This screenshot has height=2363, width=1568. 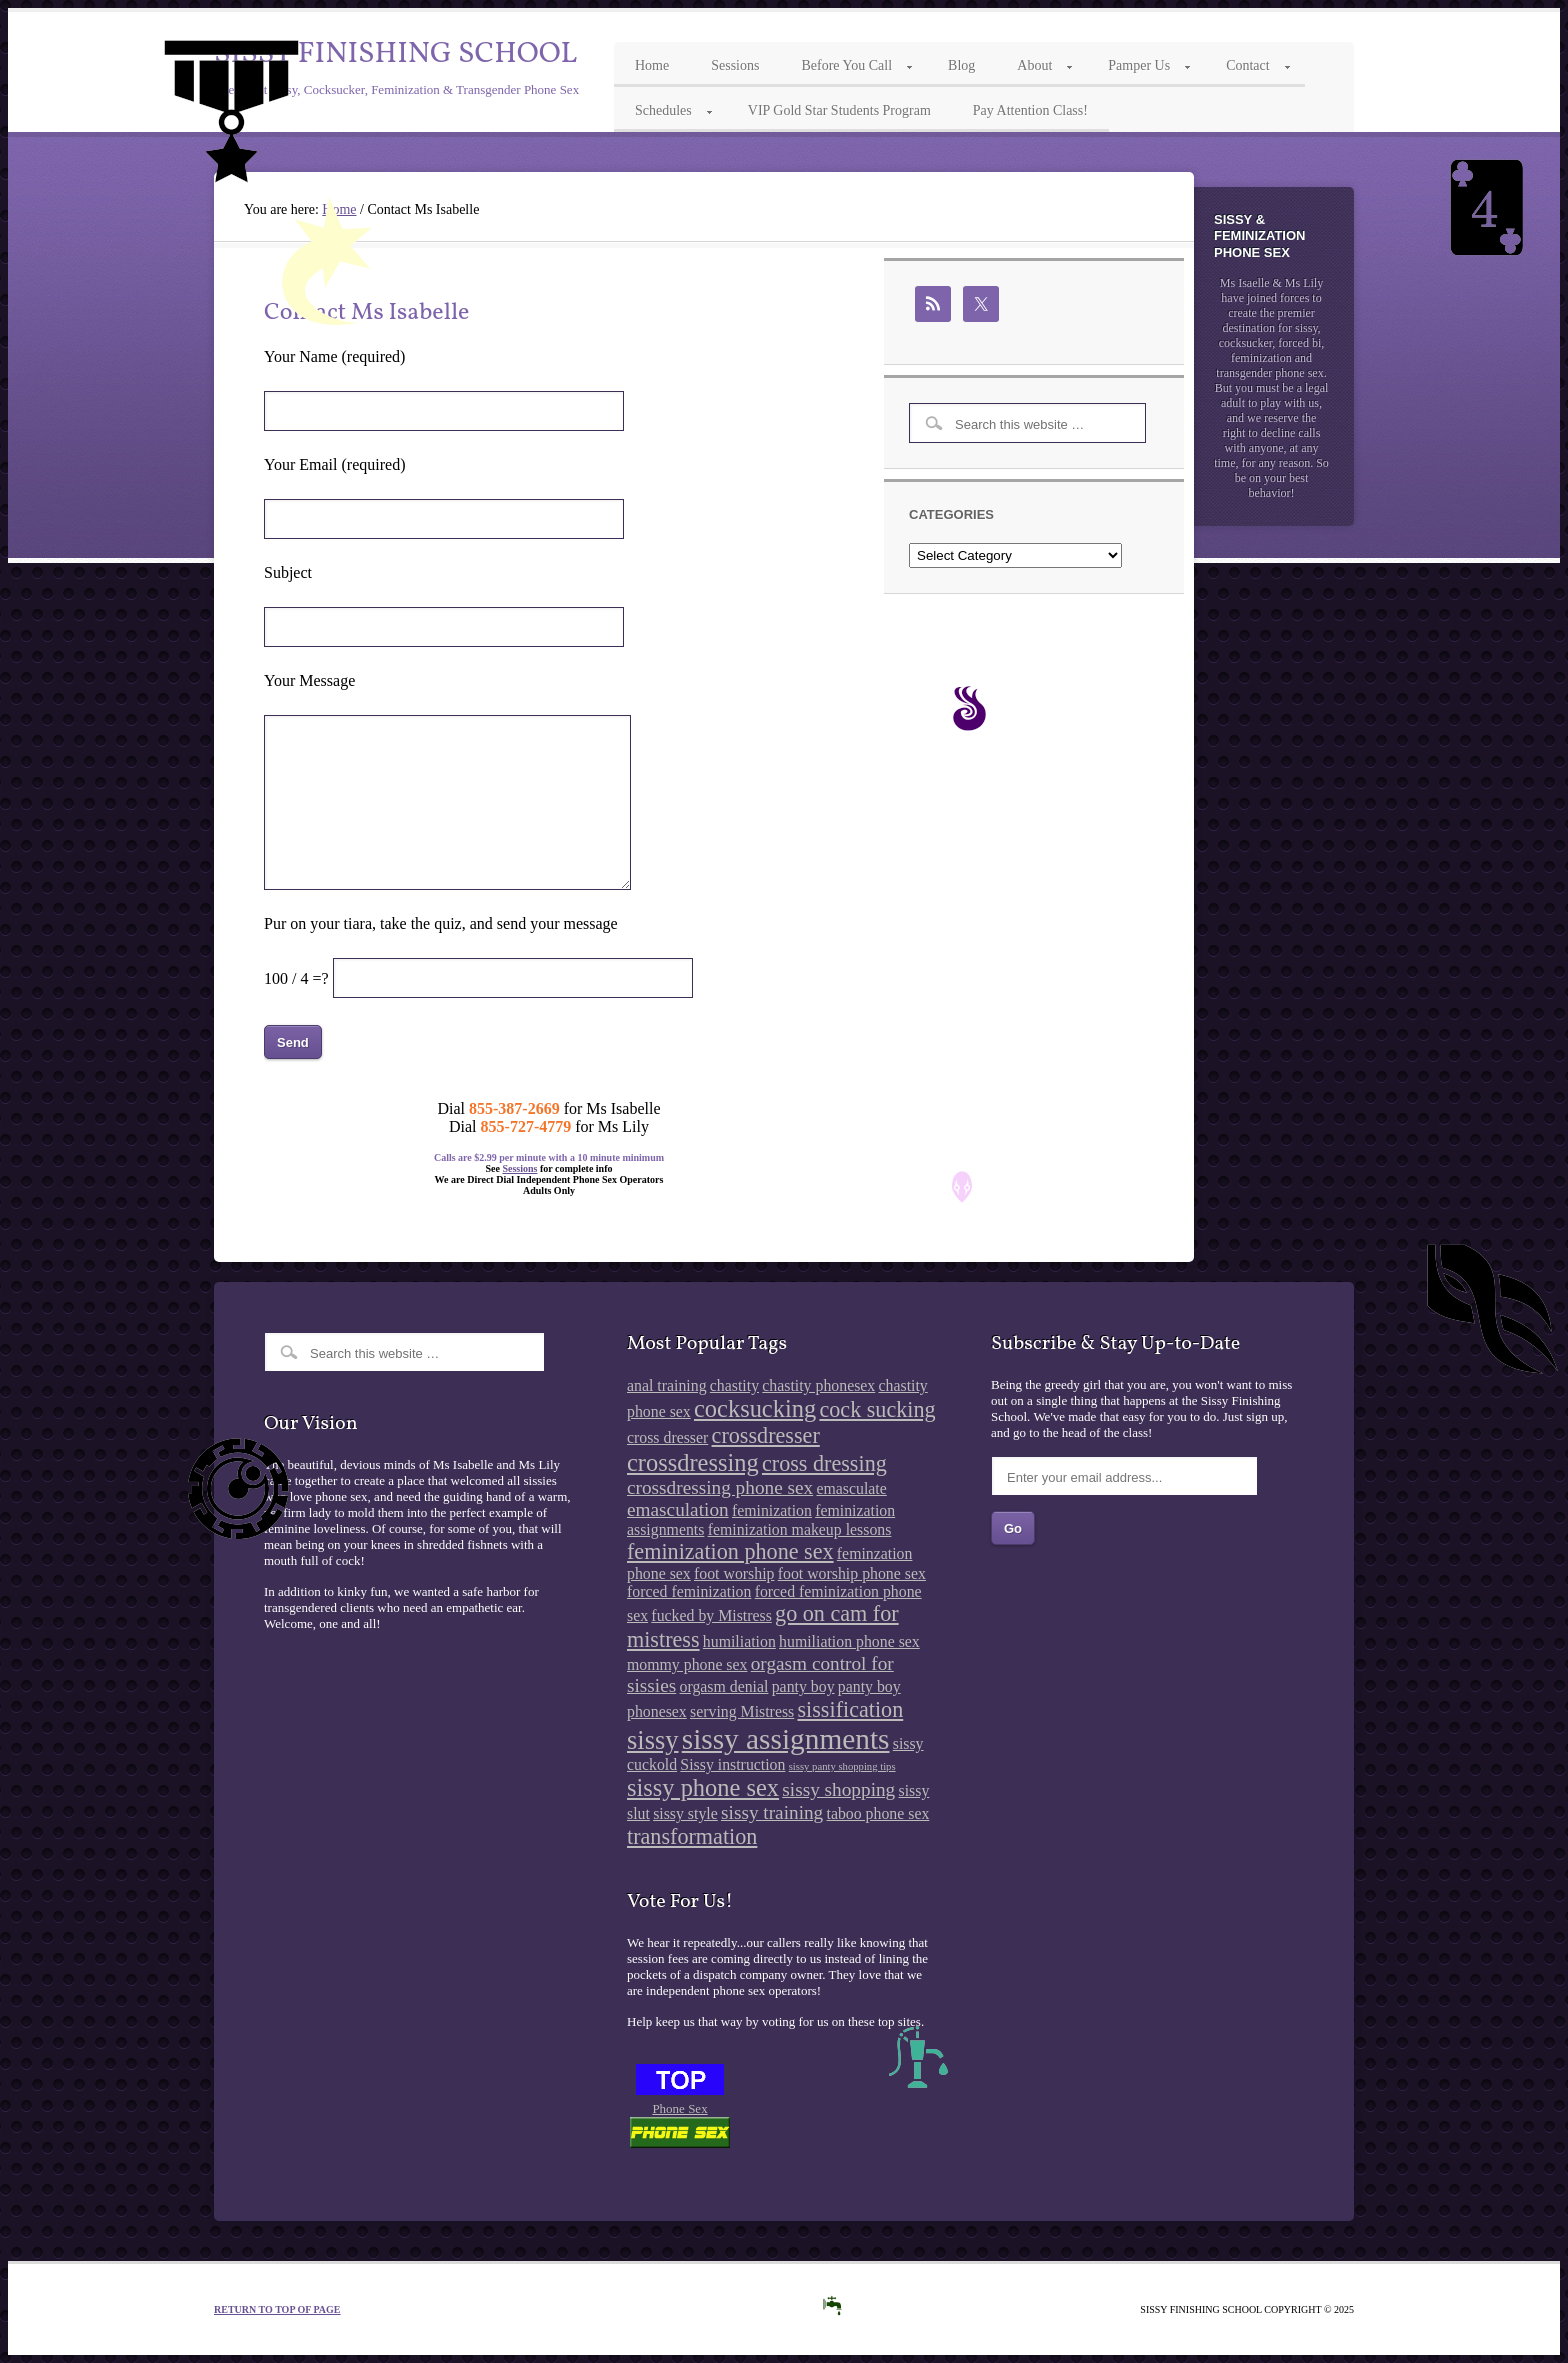 I want to click on access eye maze puzzle or minigame, so click(x=238, y=1488).